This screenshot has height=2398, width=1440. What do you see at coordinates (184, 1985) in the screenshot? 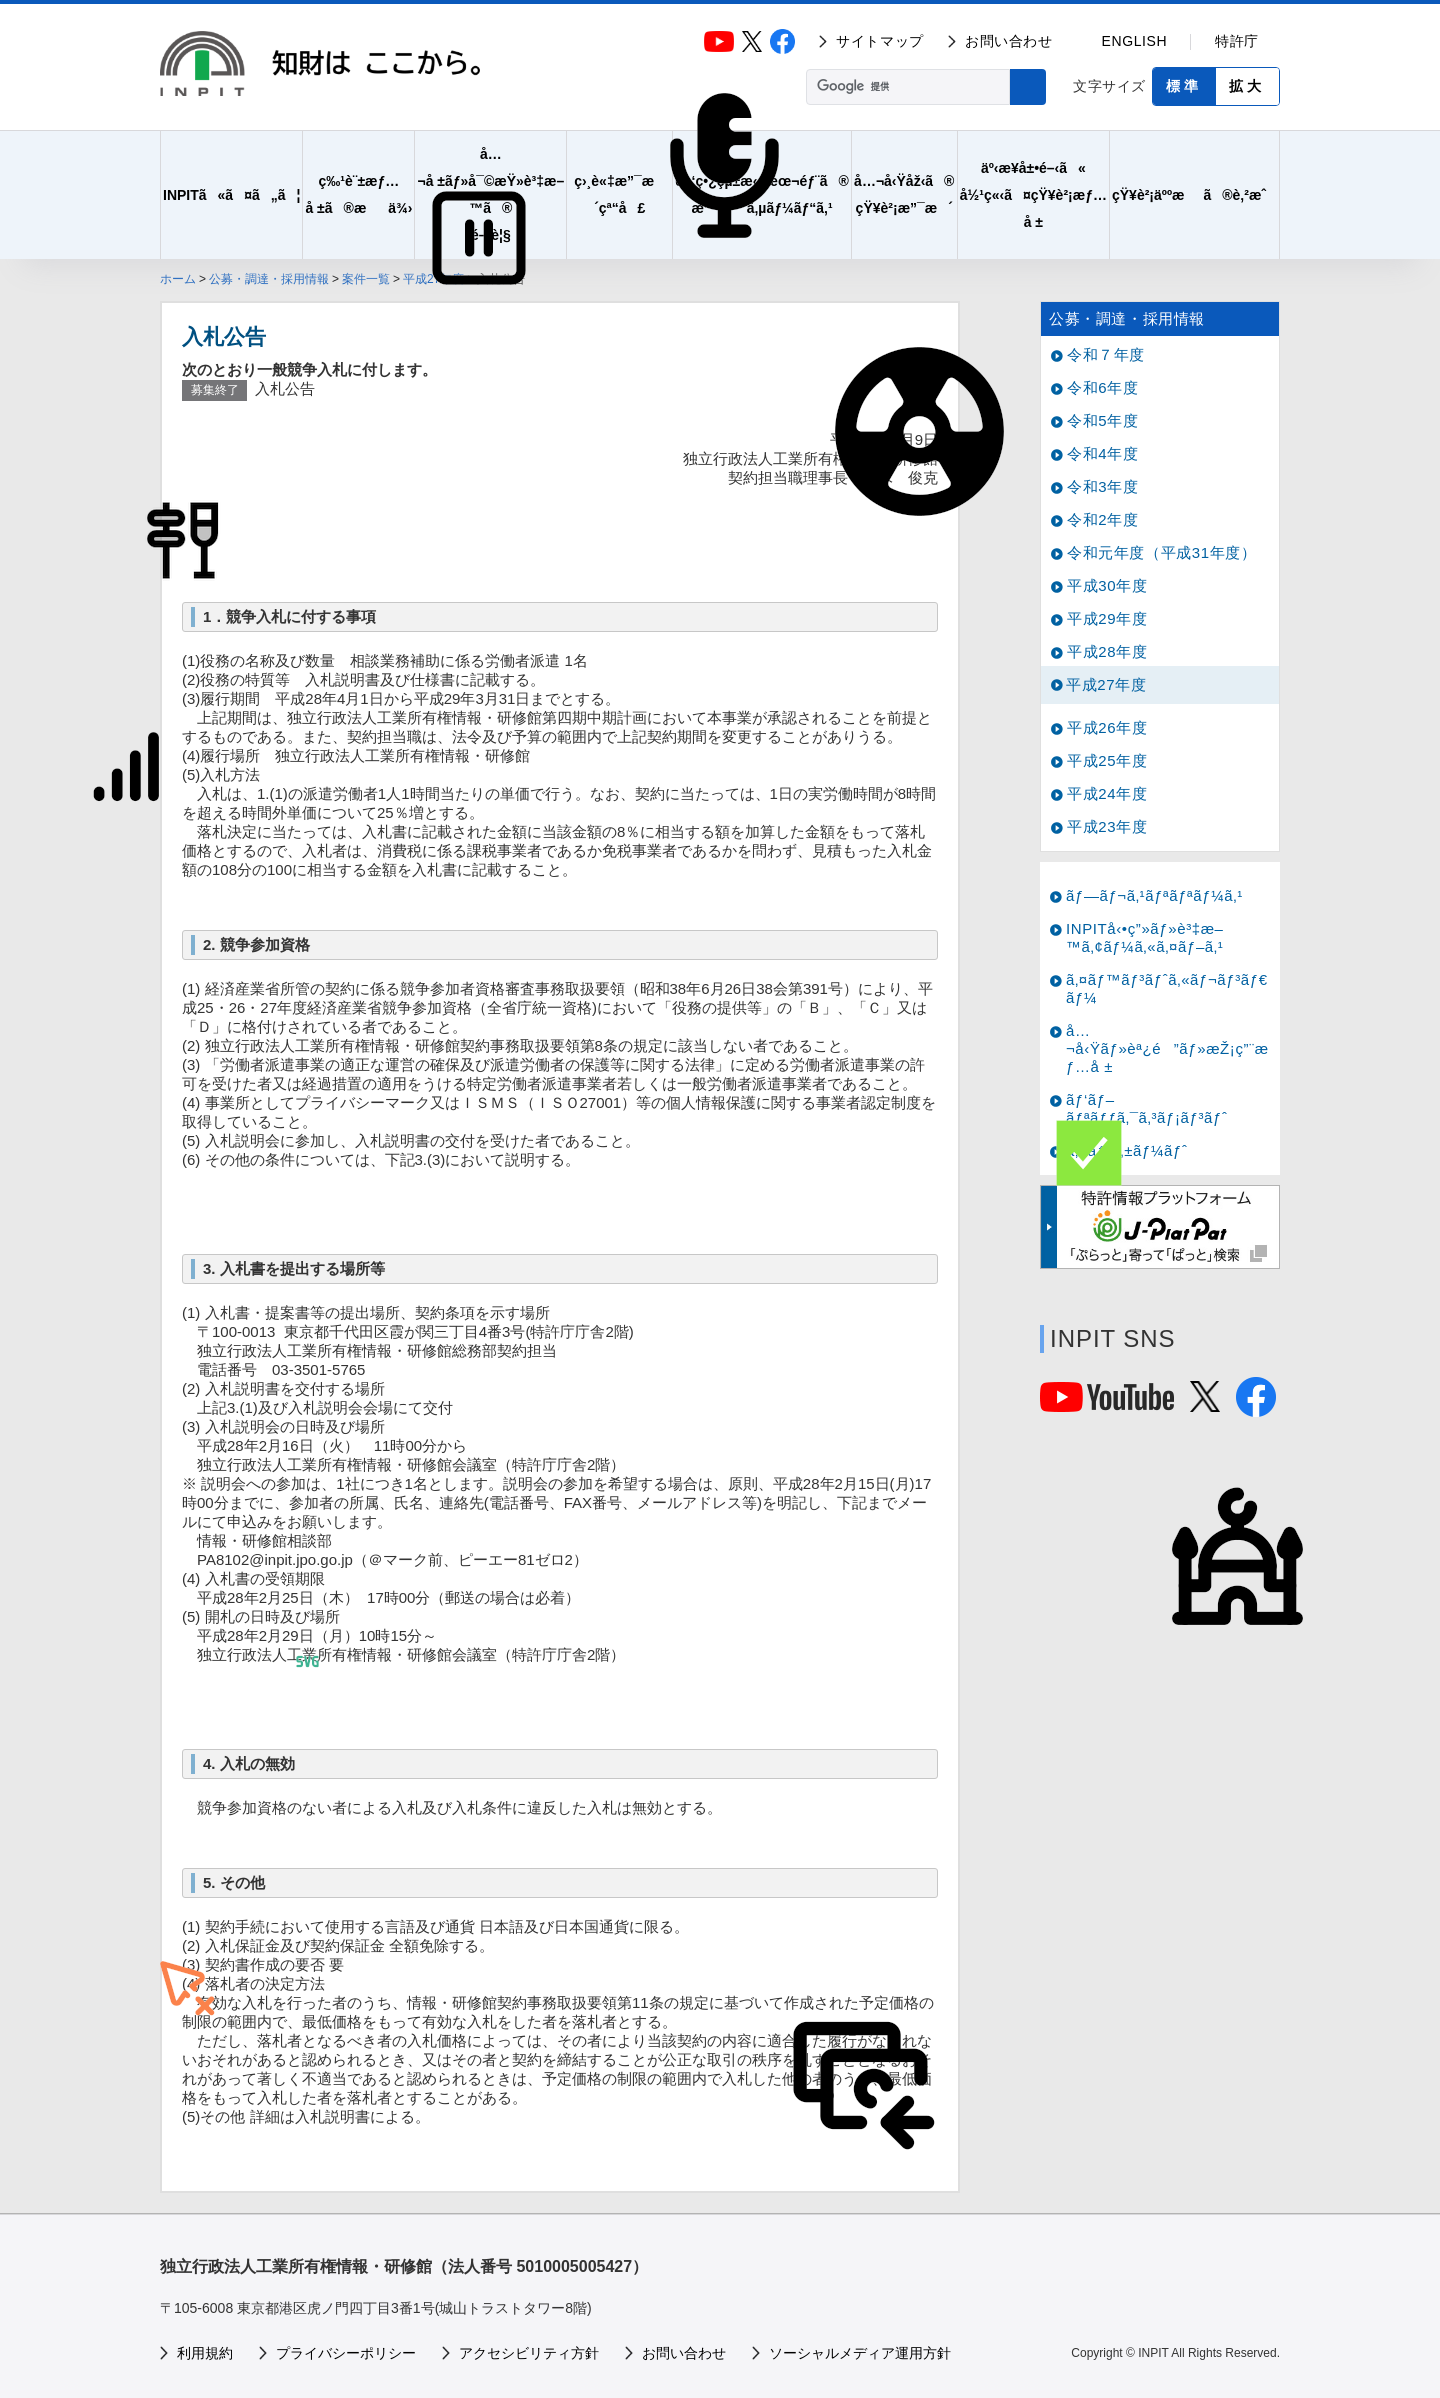
I see `disable cursor or pointer functionality` at bounding box center [184, 1985].